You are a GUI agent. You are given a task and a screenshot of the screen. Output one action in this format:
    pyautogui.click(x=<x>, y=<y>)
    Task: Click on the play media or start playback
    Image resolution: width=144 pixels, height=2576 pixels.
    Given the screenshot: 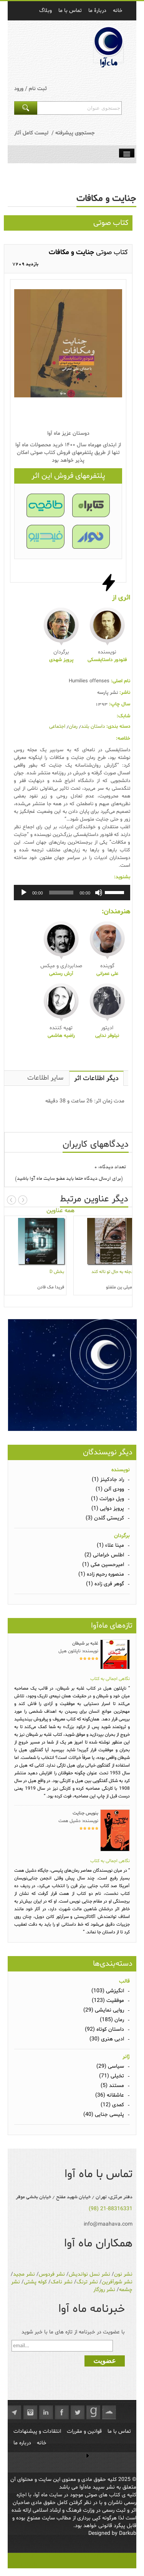 What is the action you would take?
    pyautogui.click(x=88, y=2455)
    